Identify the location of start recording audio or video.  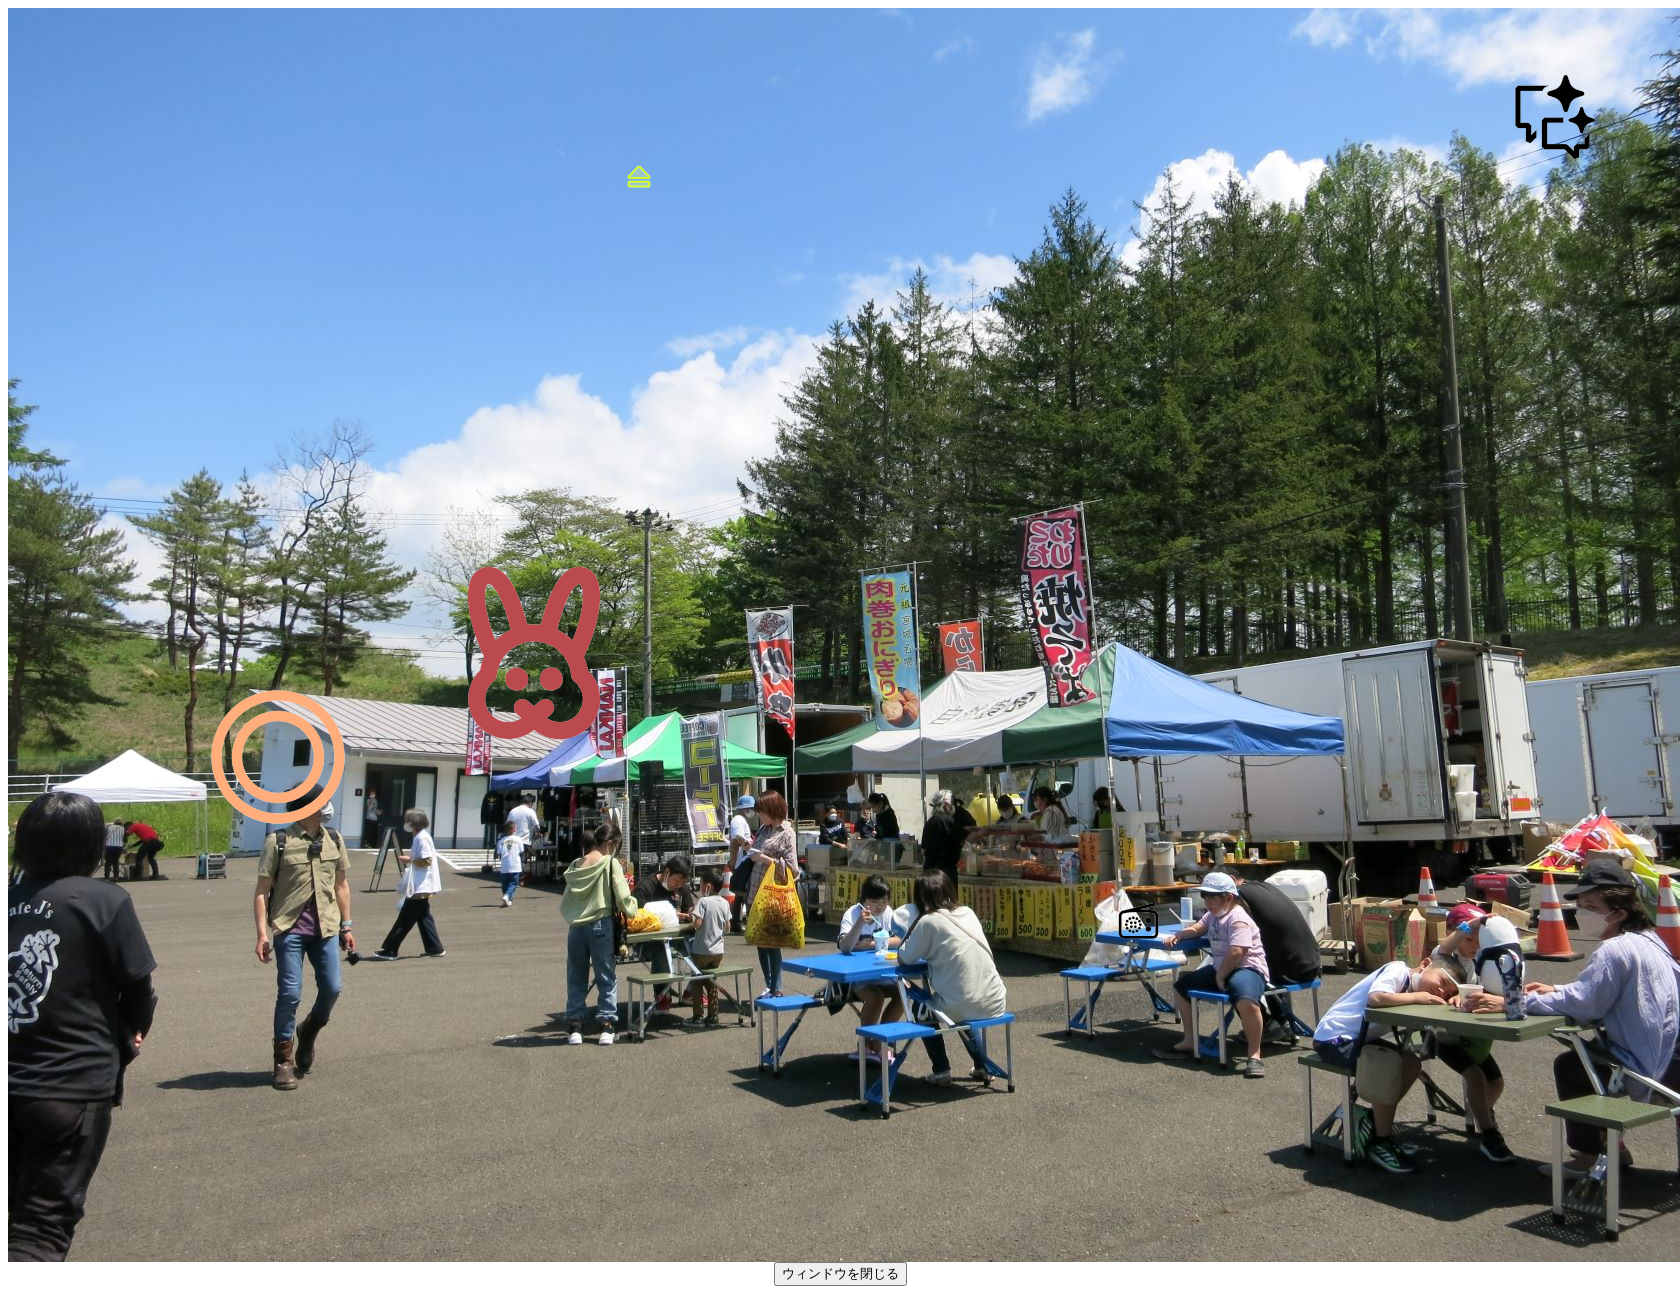
(278, 757).